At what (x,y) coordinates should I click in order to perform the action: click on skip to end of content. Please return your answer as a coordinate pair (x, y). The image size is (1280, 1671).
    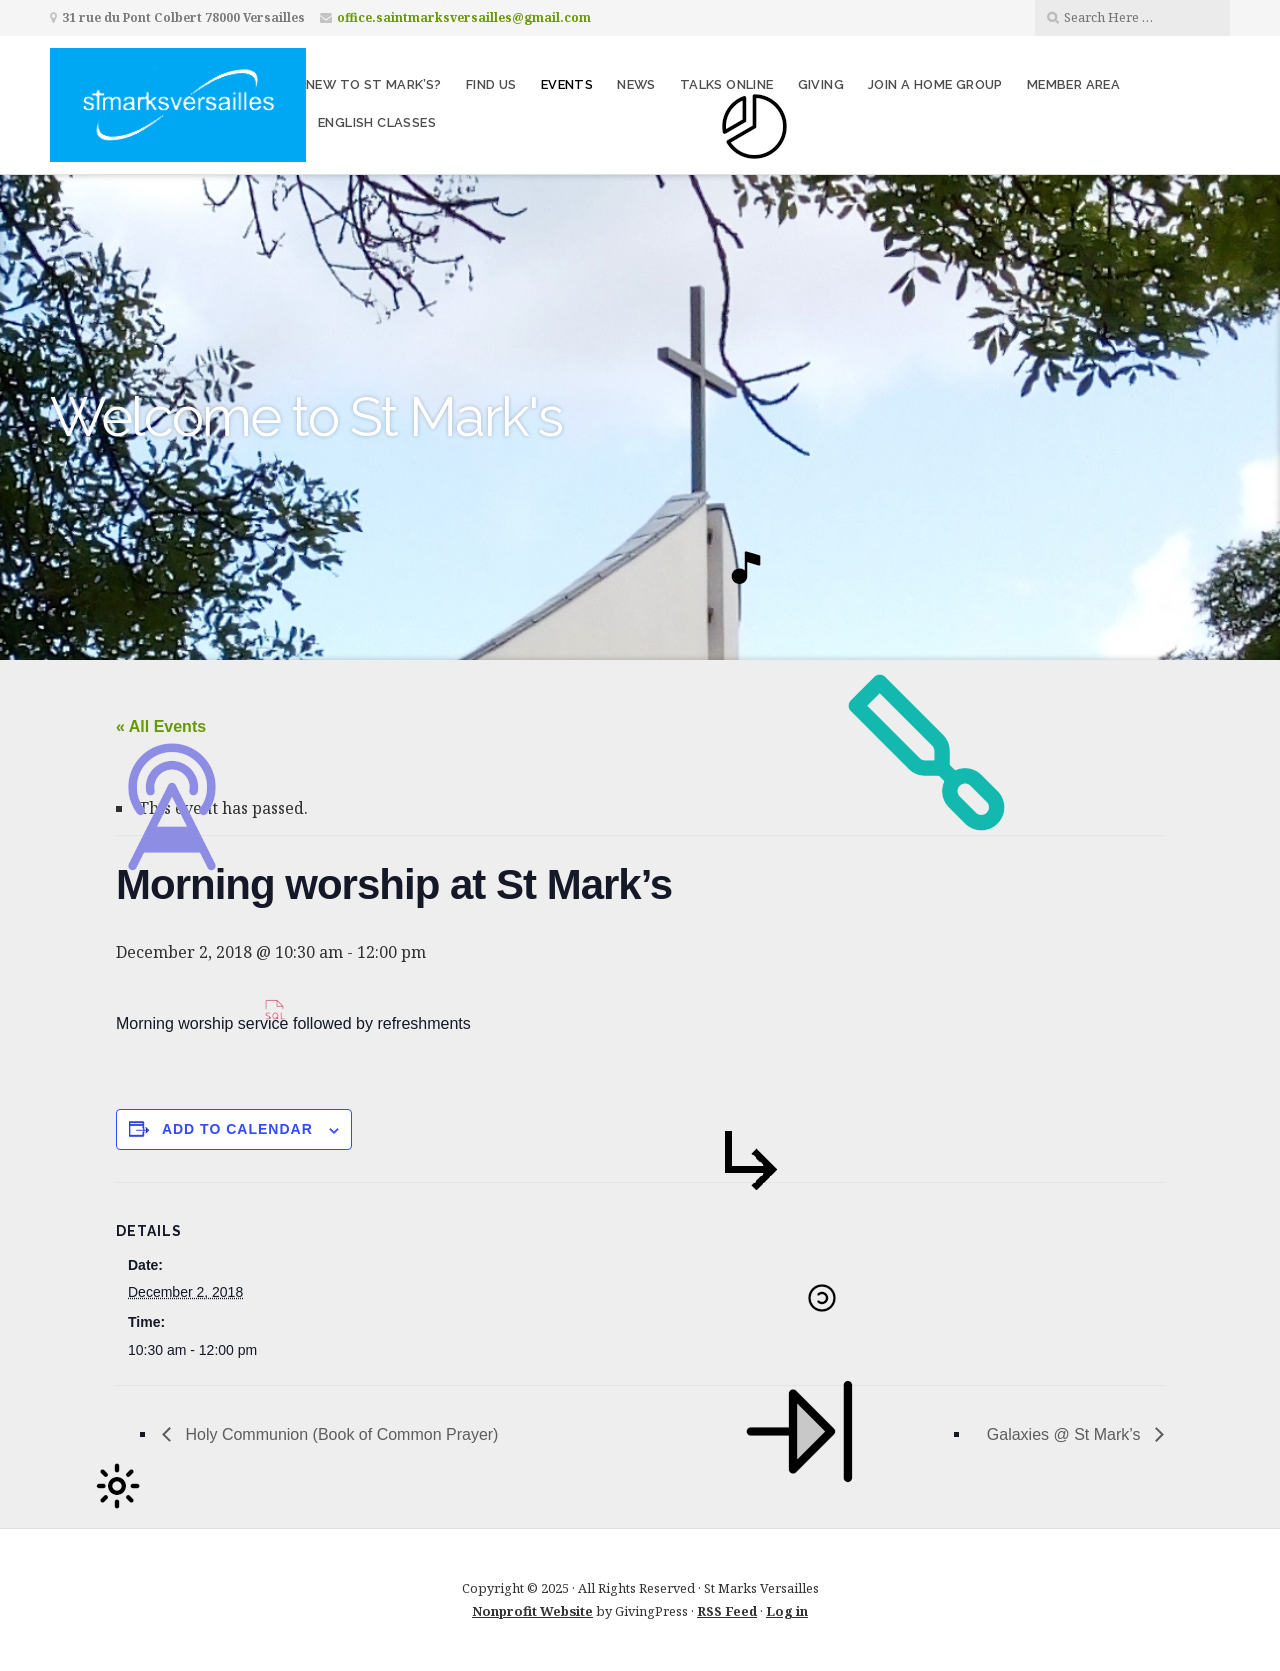
    Looking at the image, I should click on (801, 1431).